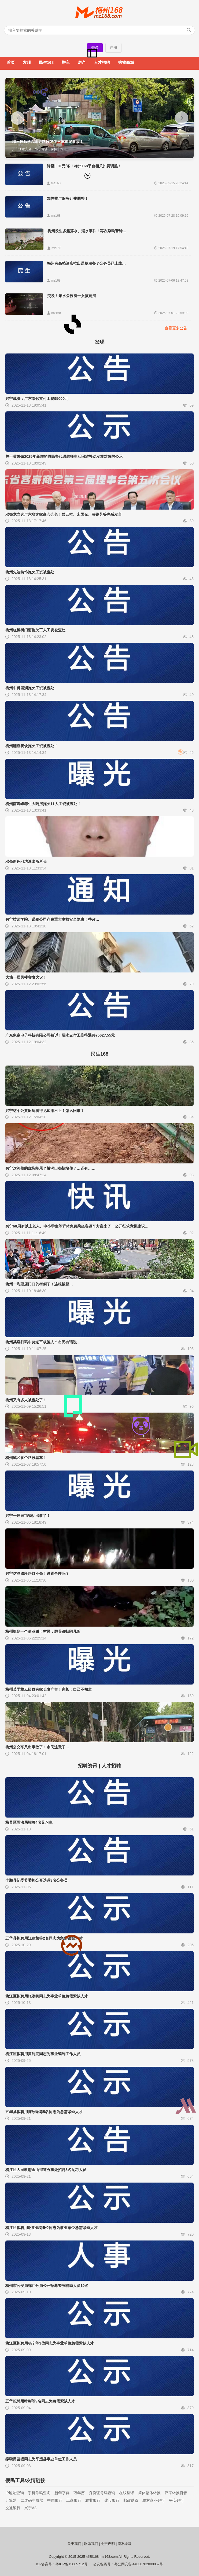  Describe the element at coordinates (73, 324) in the screenshot. I see `open the Radio France app` at that location.